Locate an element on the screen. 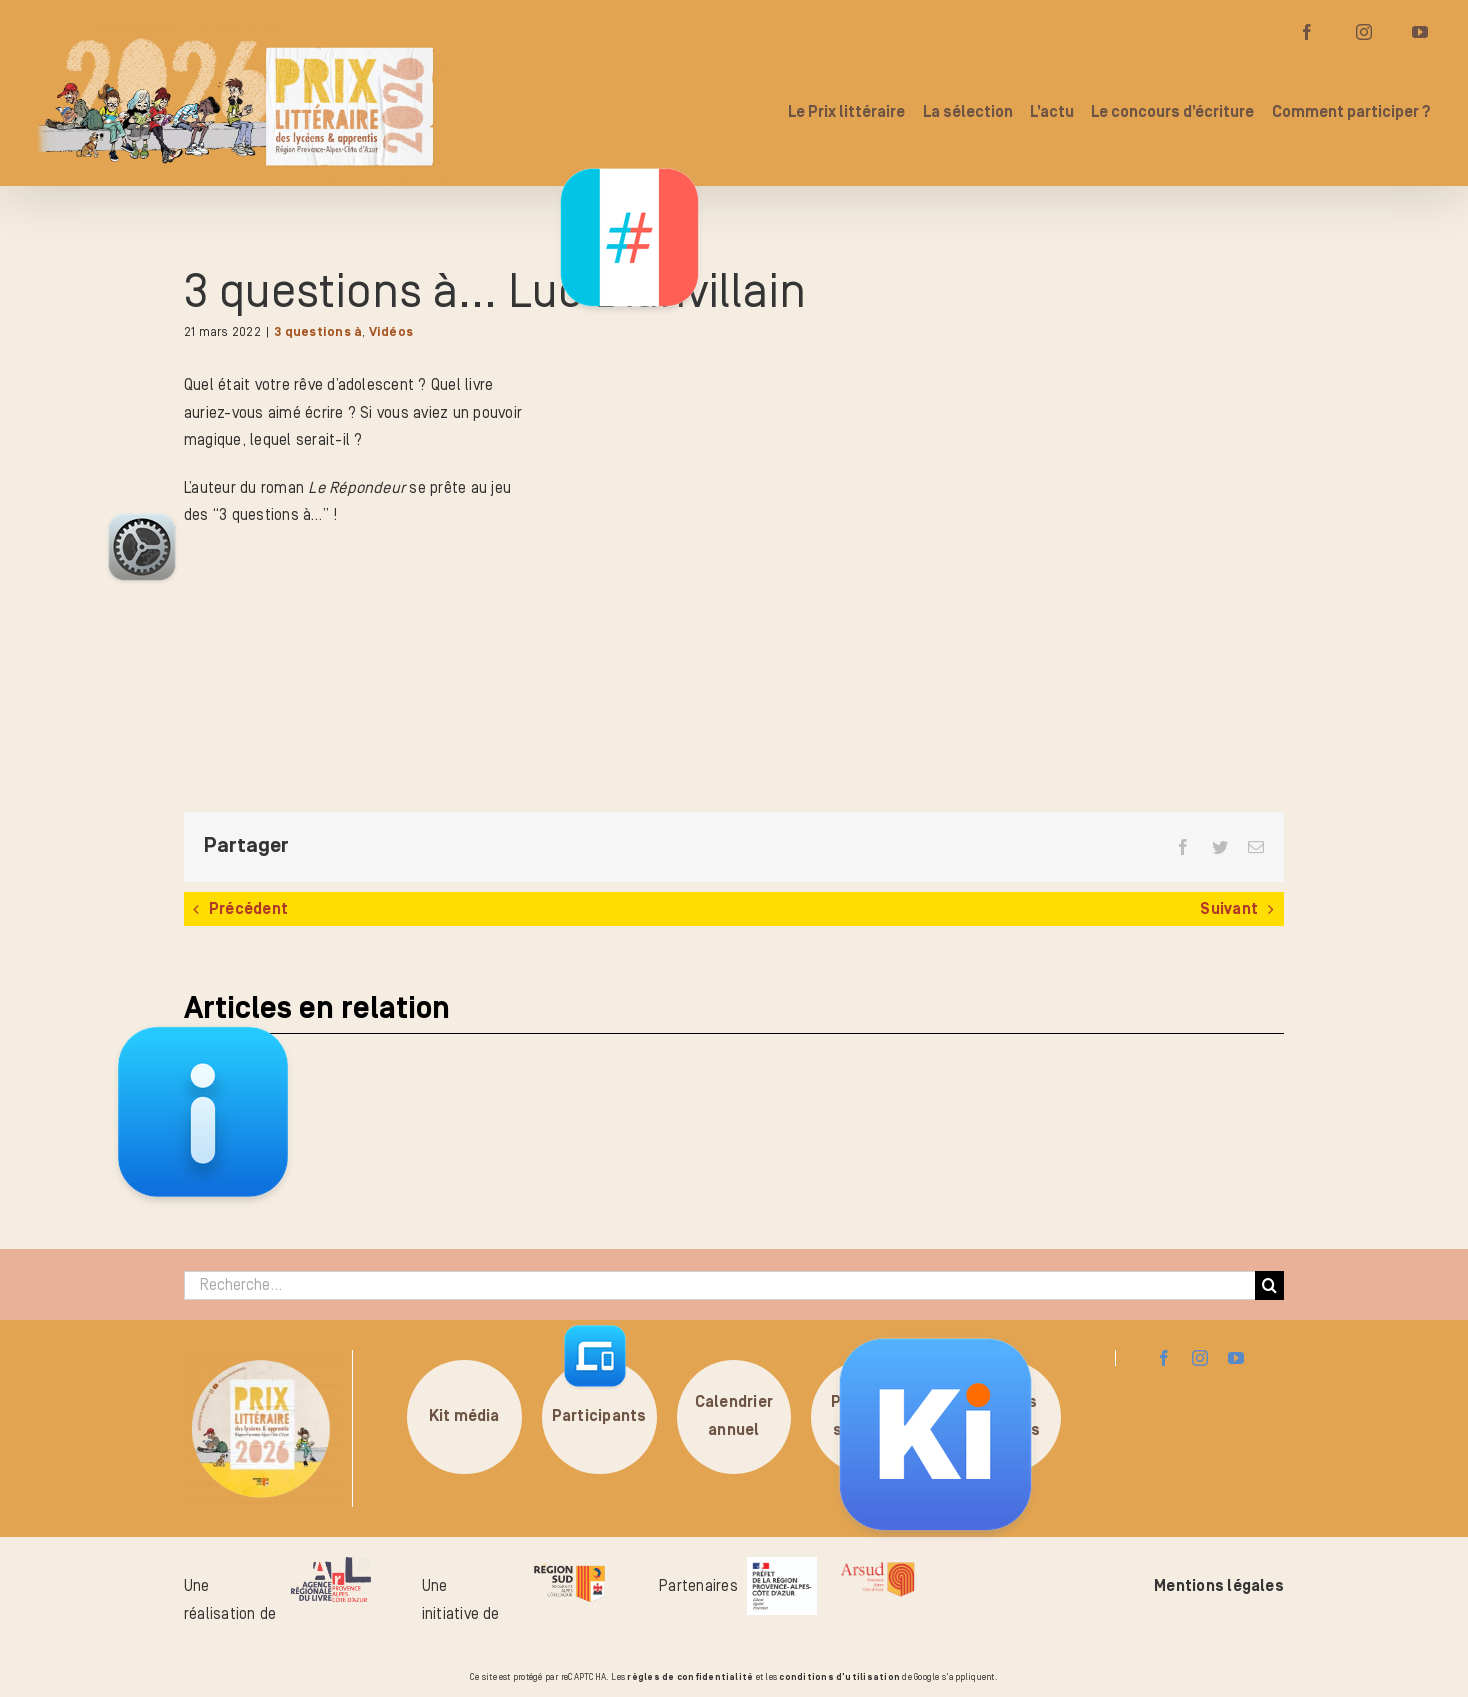 This screenshot has width=1468, height=1697. launch ryujinx nintendo switch emulator is located at coordinates (629, 237).